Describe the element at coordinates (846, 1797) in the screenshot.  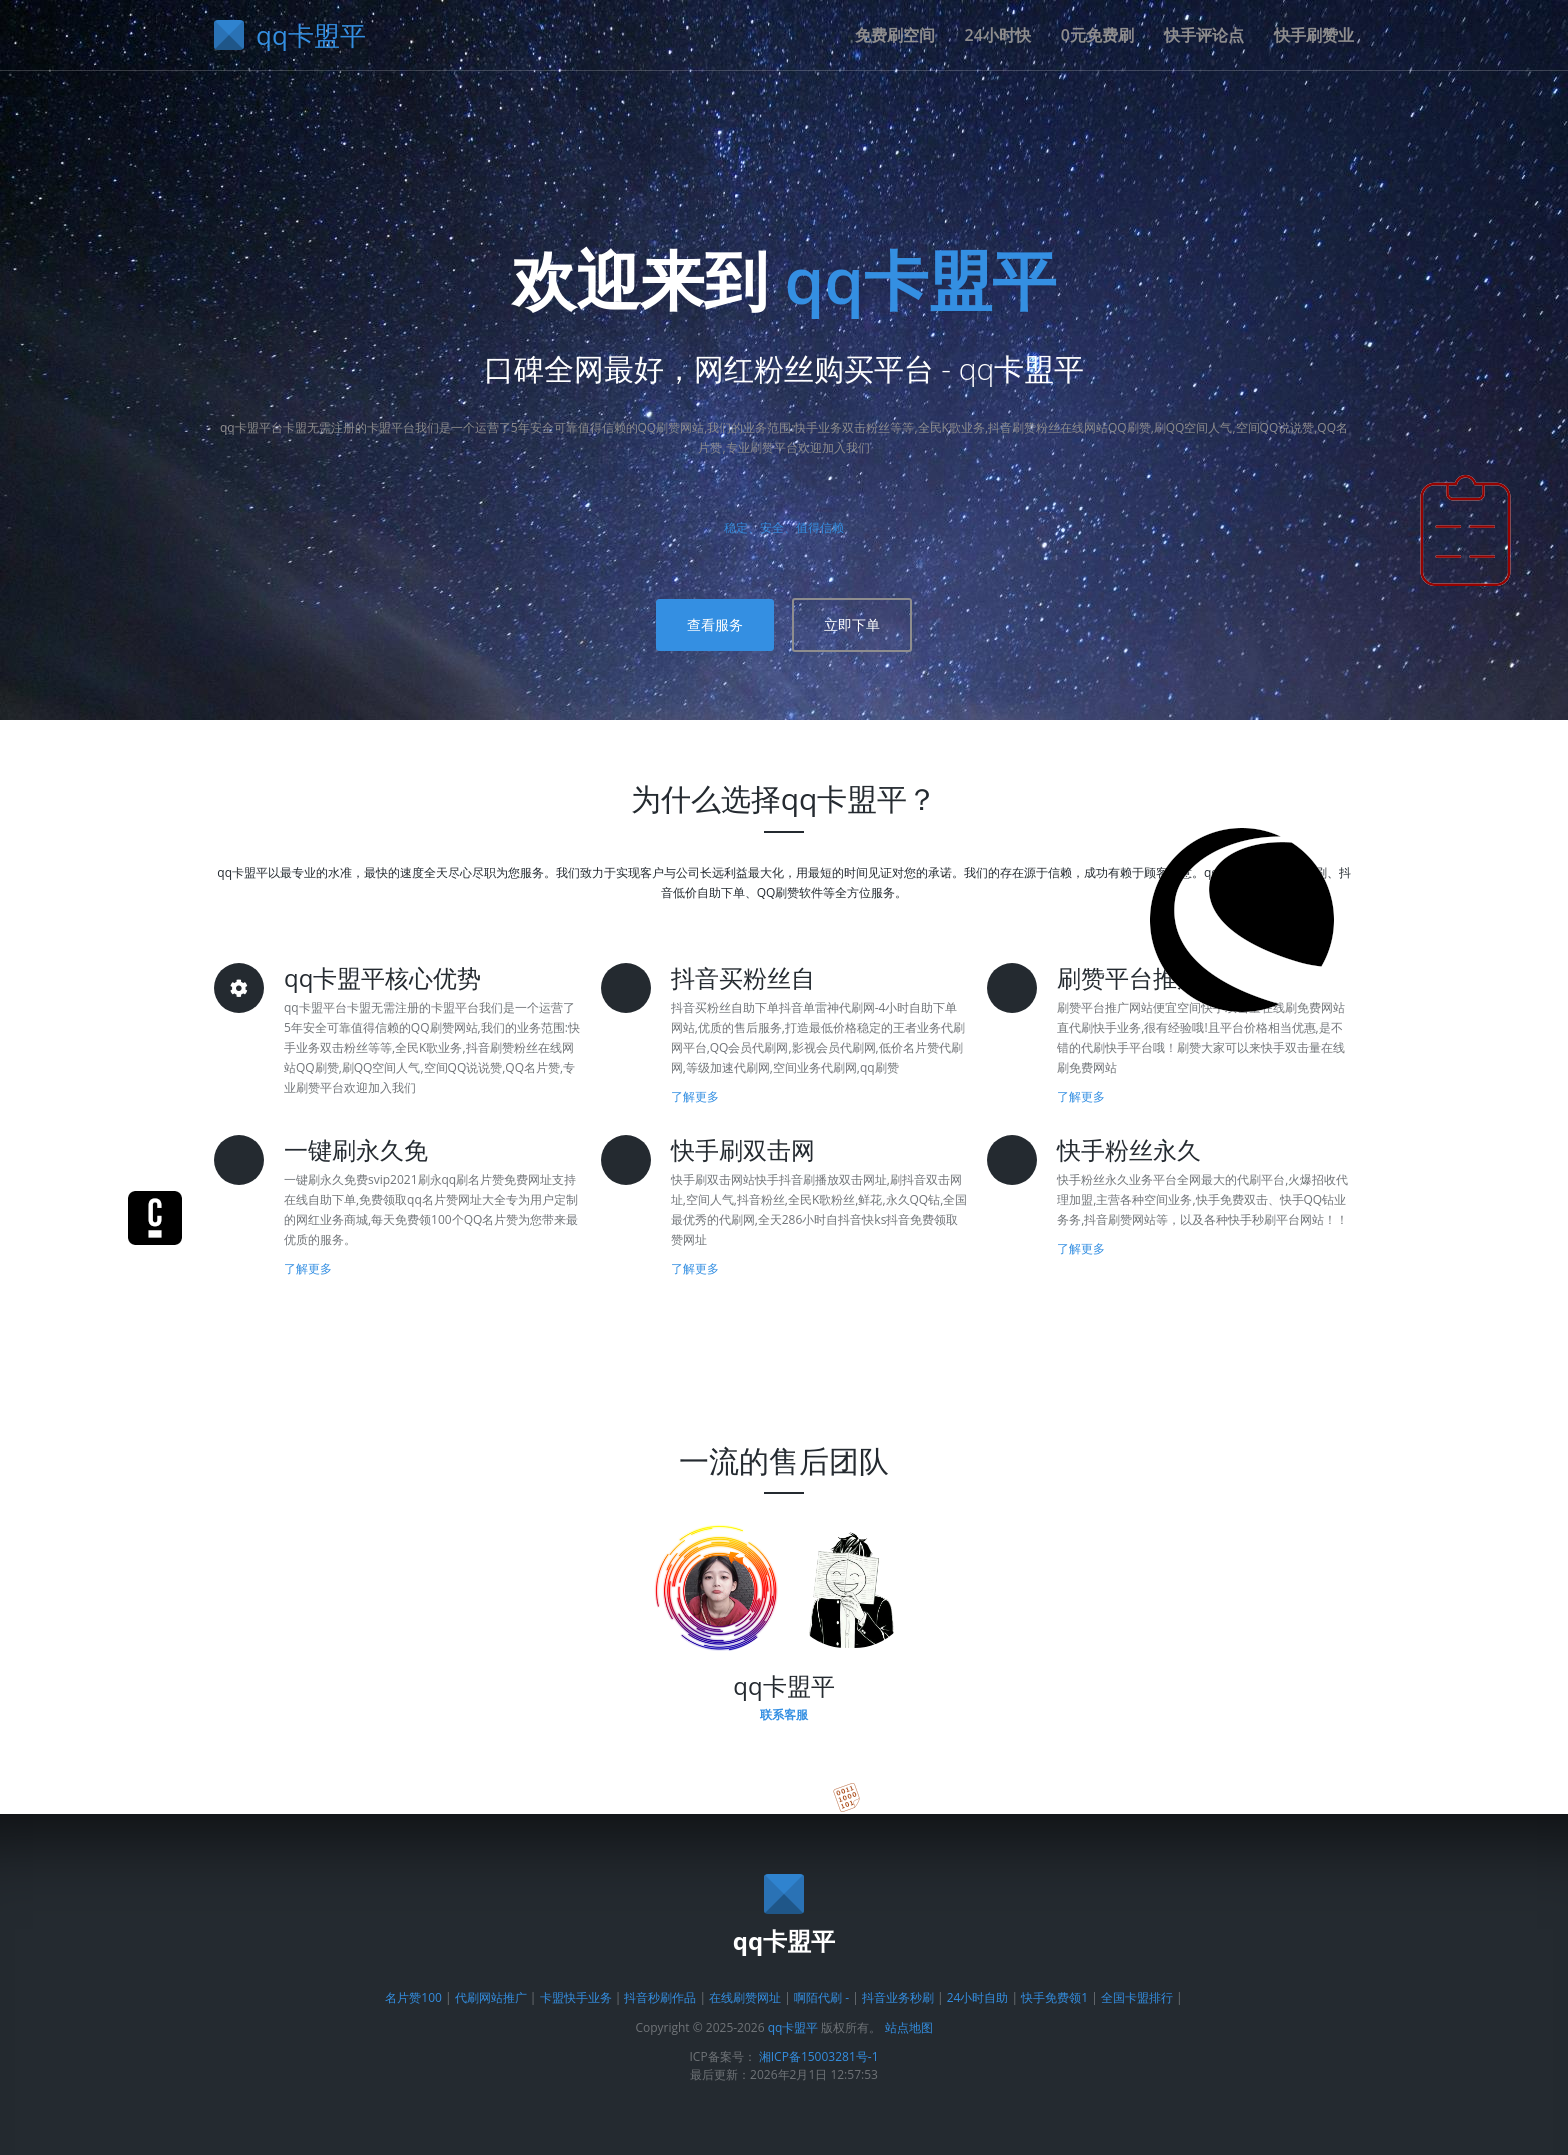
I see `open pastebin website or app` at that location.